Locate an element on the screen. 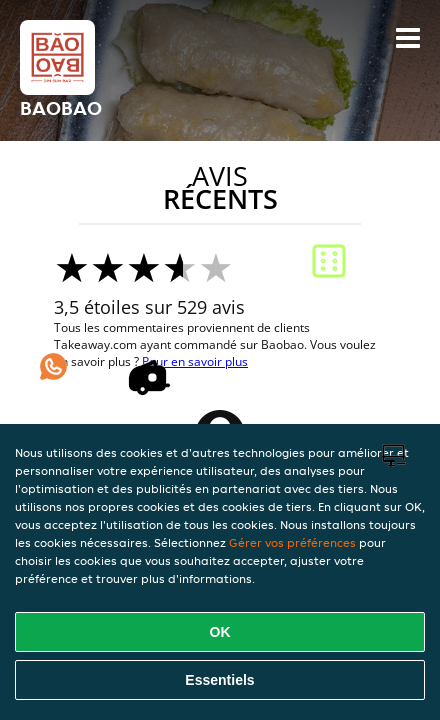  open WhatsApp messaging app is located at coordinates (53, 366).